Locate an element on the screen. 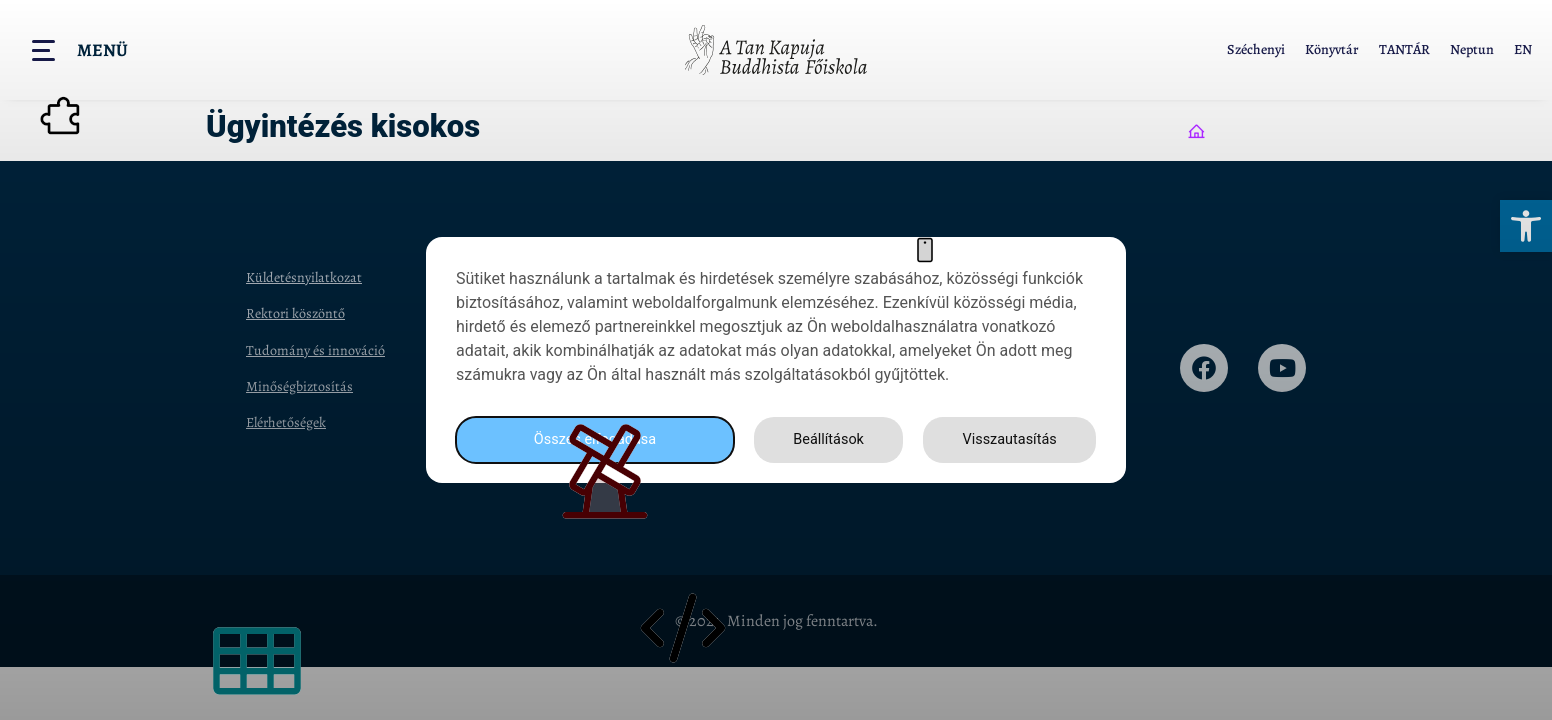  view or edit source code is located at coordinates (683, 628).